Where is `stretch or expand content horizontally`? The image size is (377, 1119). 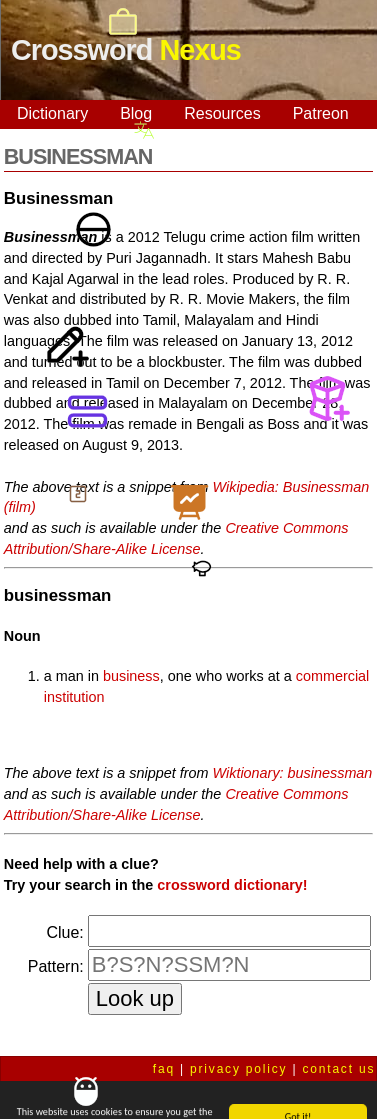 stretch or expand content horizontally is located at coordinates (87, 411).